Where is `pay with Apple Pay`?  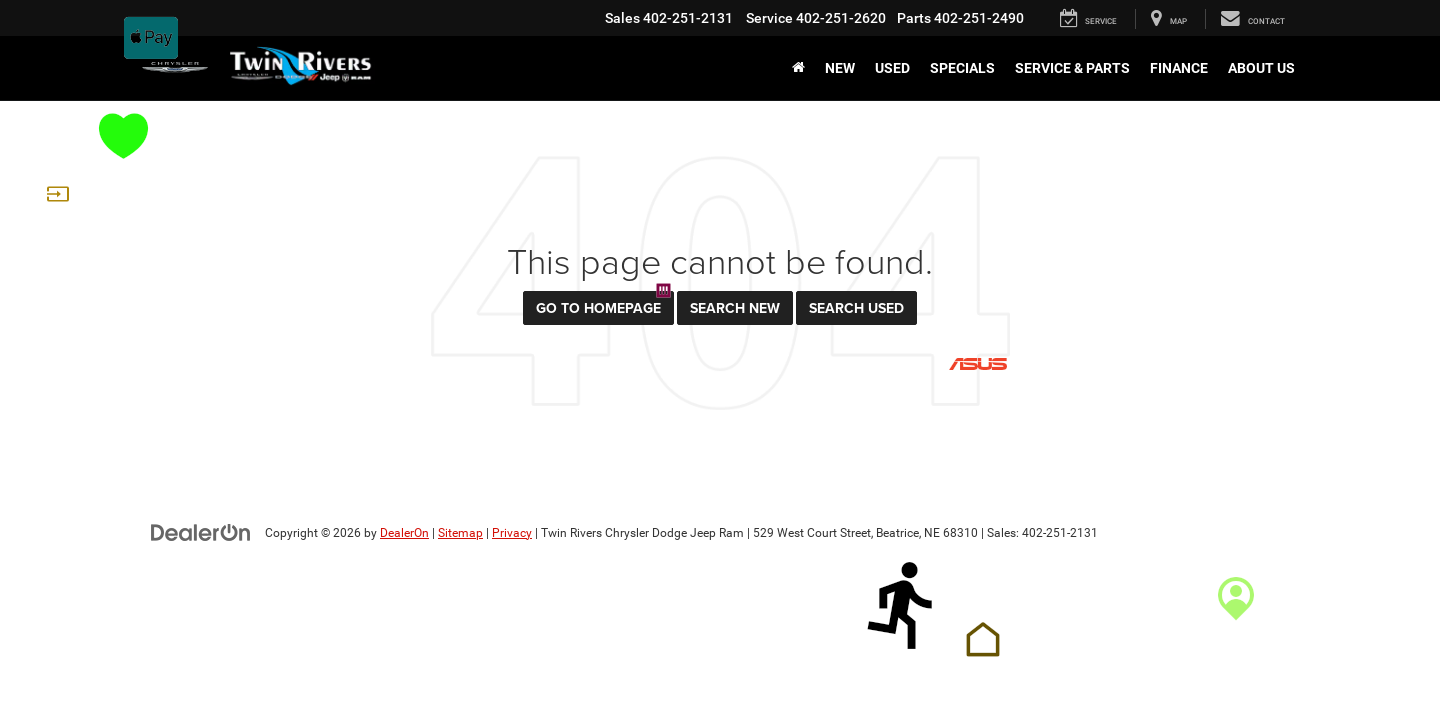
pay with Apple Pay is located at coordinates (151, 38).